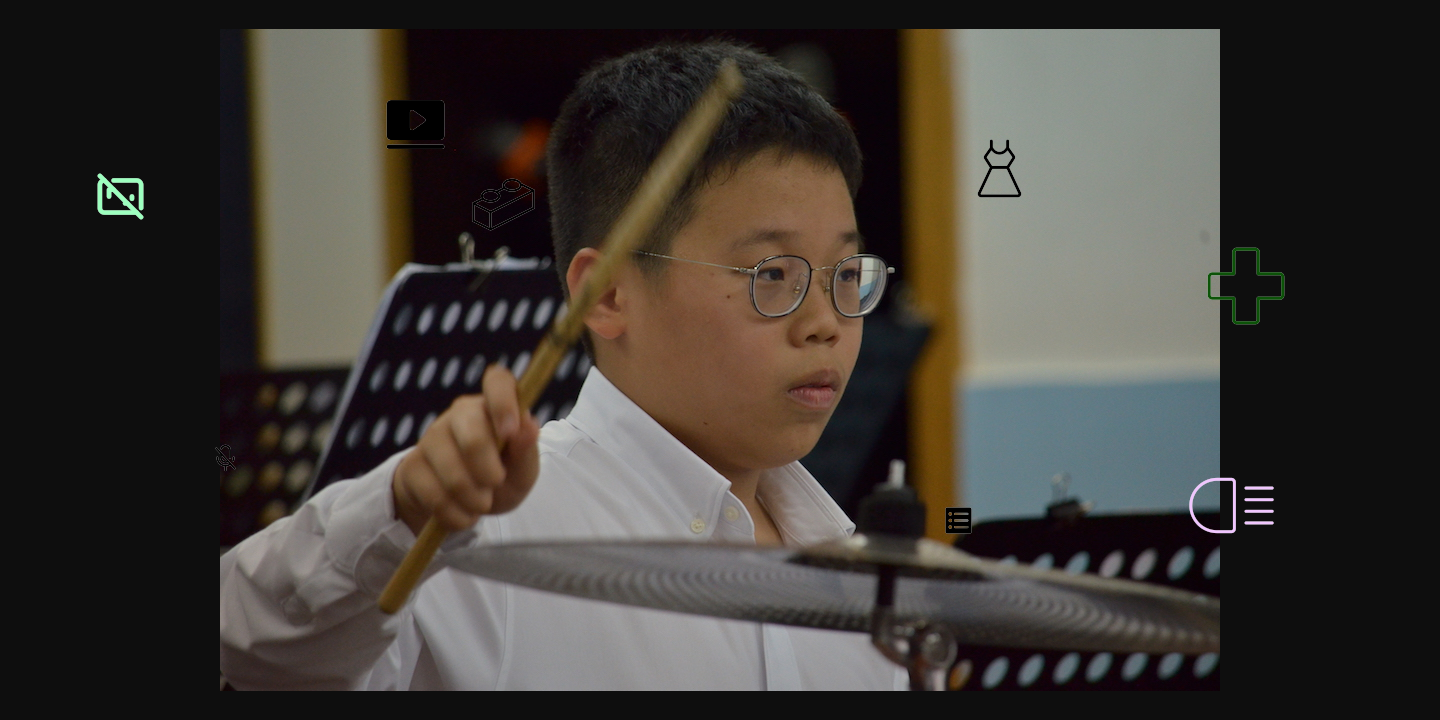 This screenshot has height=720, width=1440. I want to click on mute your microphone, so click(225, 457).